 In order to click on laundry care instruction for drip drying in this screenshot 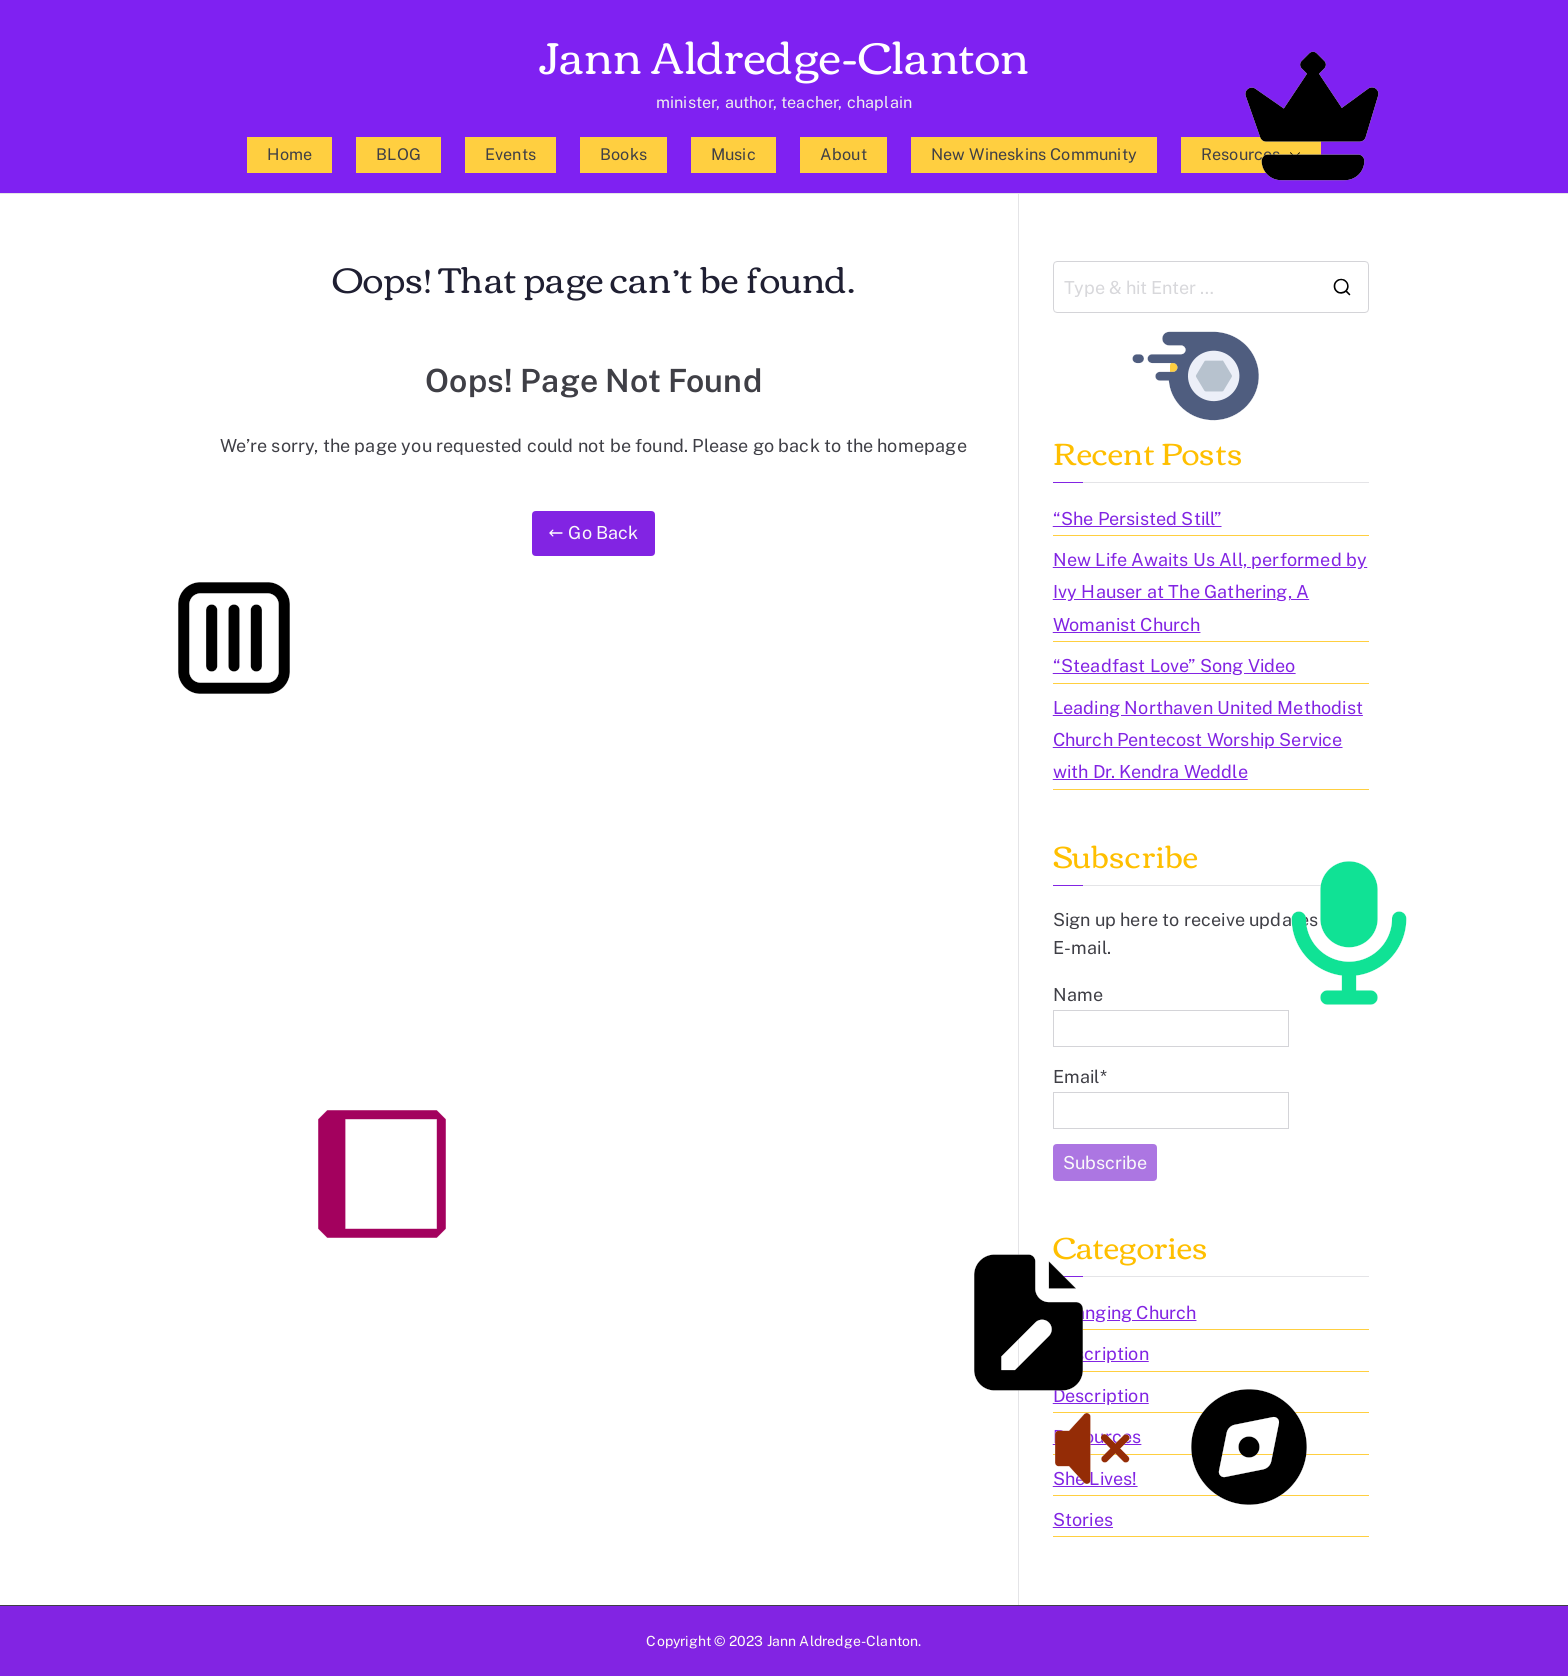, I will do `click(234, 638)`.